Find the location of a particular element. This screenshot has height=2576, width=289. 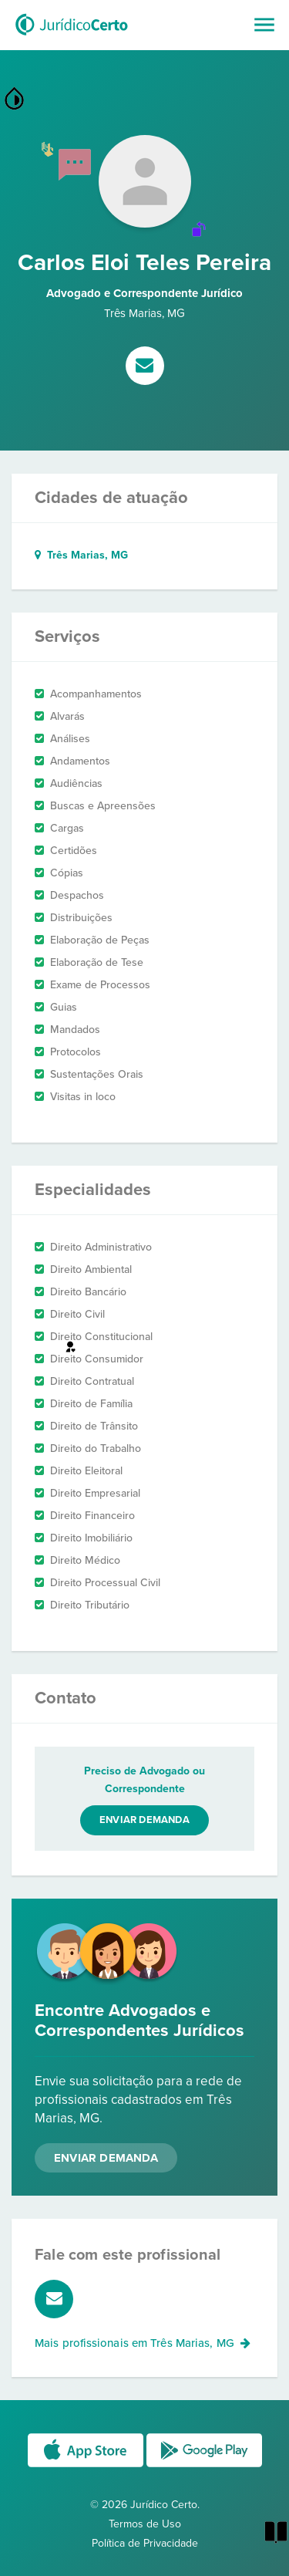

open reading mode or e-reader is located at coordinates (276, 2531).